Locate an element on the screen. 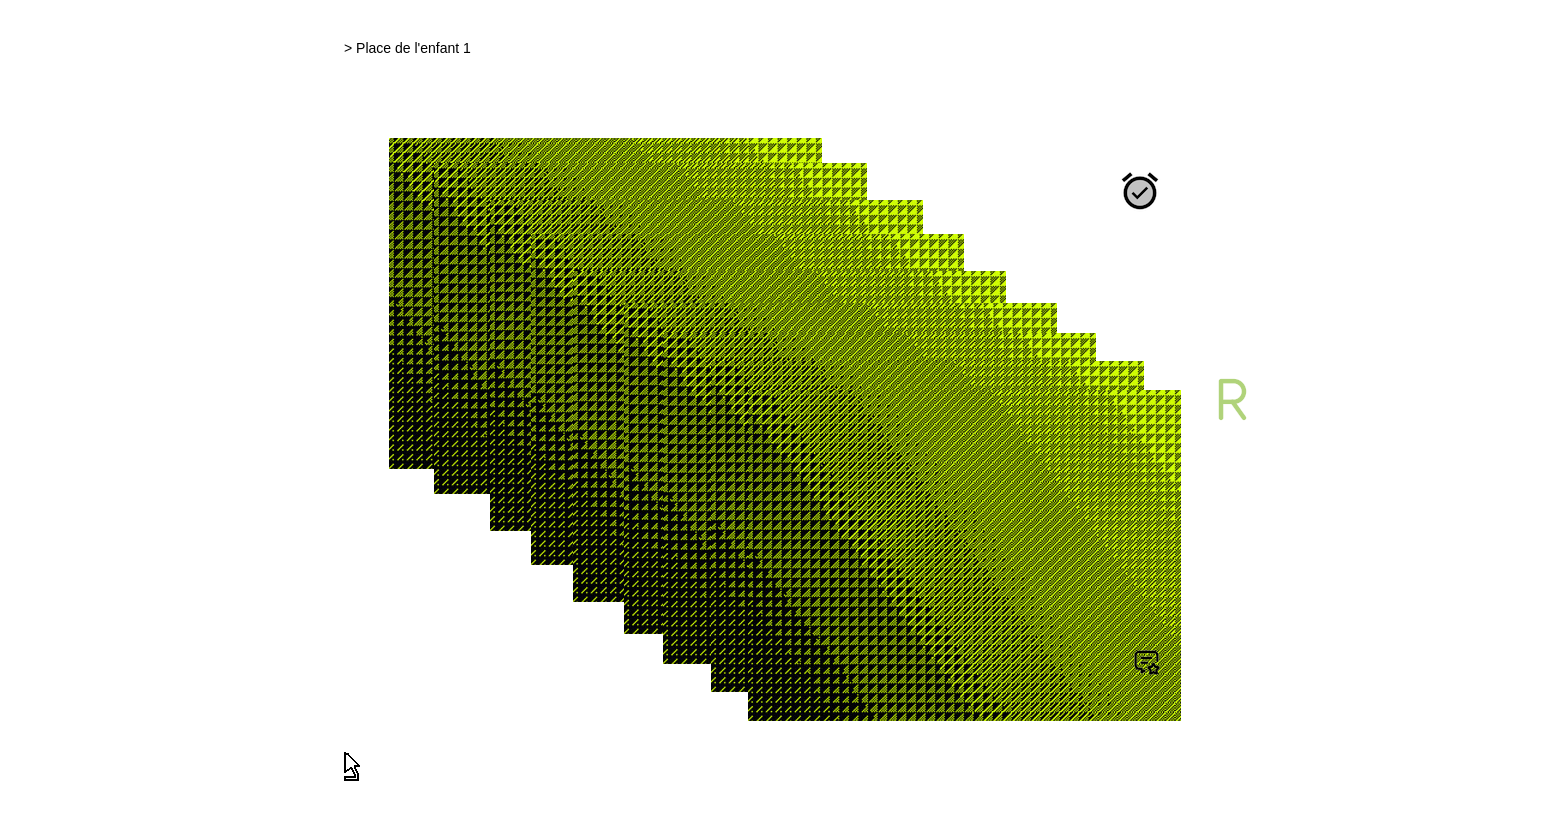  alarm is set and active is located at coordinates (1140, 191).